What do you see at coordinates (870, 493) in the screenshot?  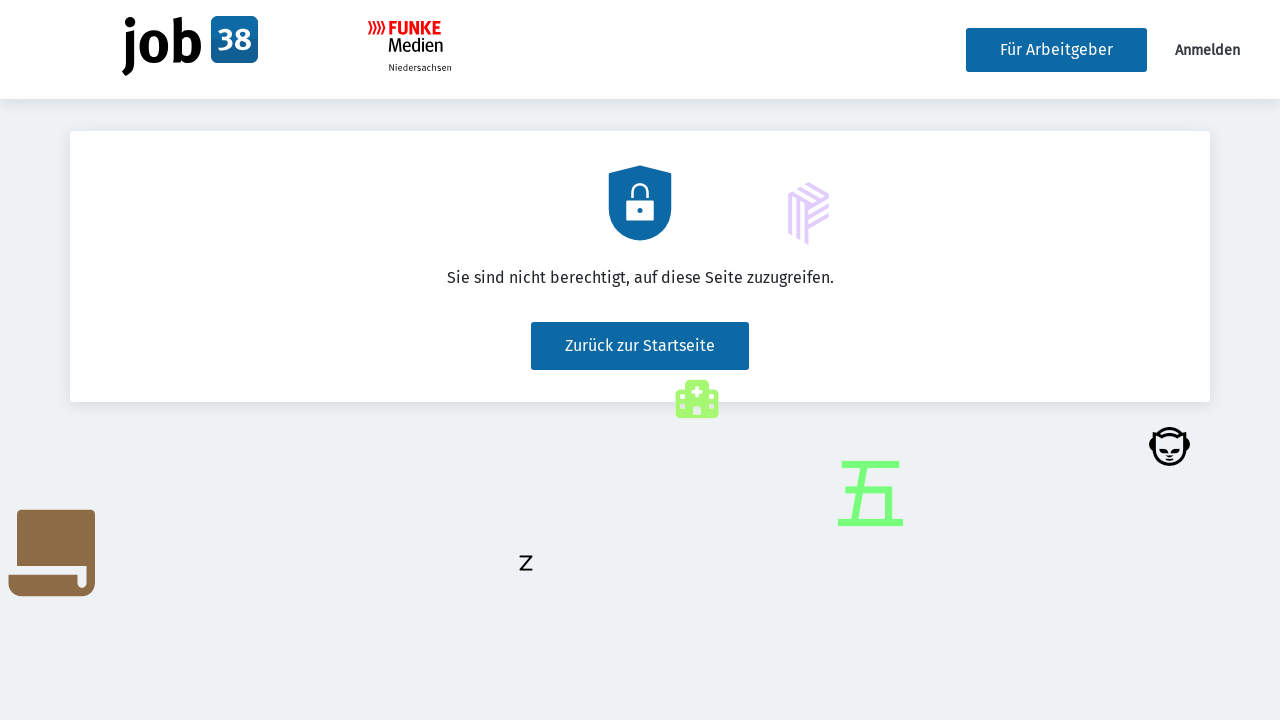 I see `switch to wubi input method` at bounding box center [870, 493].